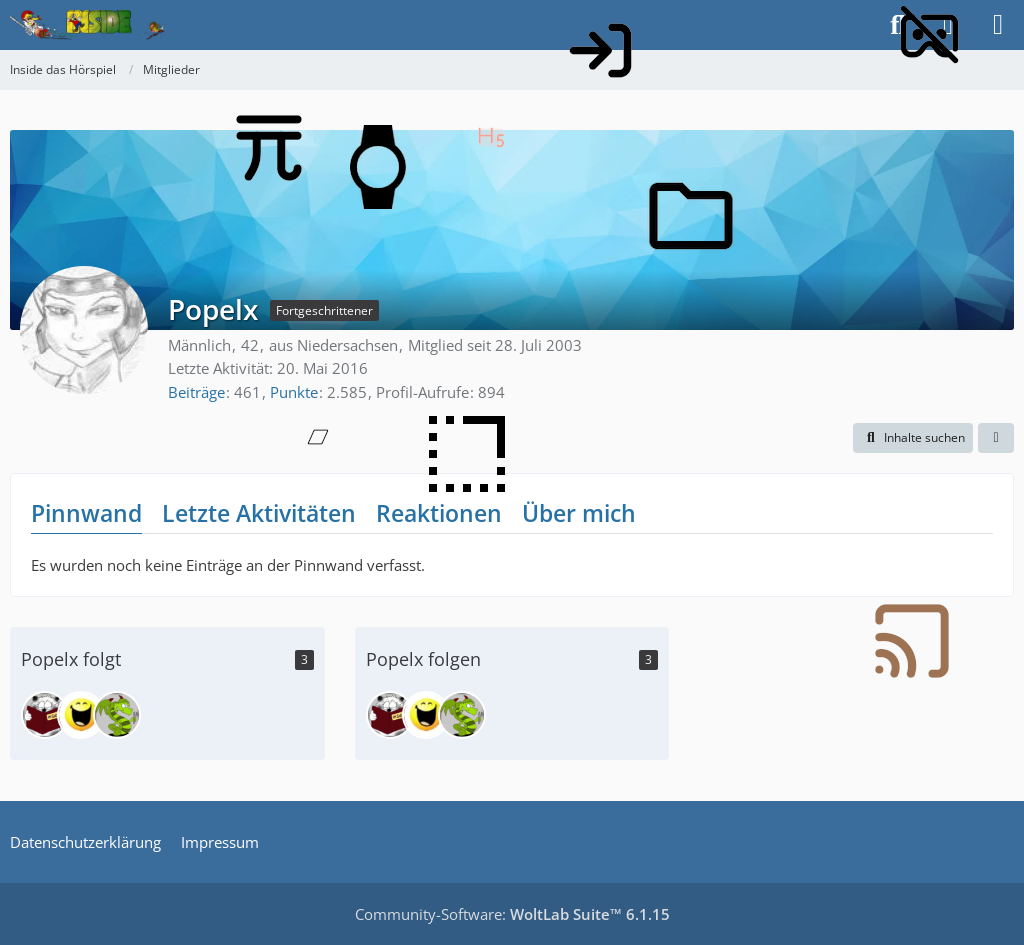  What do you see at coordinates (269, 148) in the screenshot?
I see `indicates chinese yuan/renminbi currency` at bounding box center [269, 148].